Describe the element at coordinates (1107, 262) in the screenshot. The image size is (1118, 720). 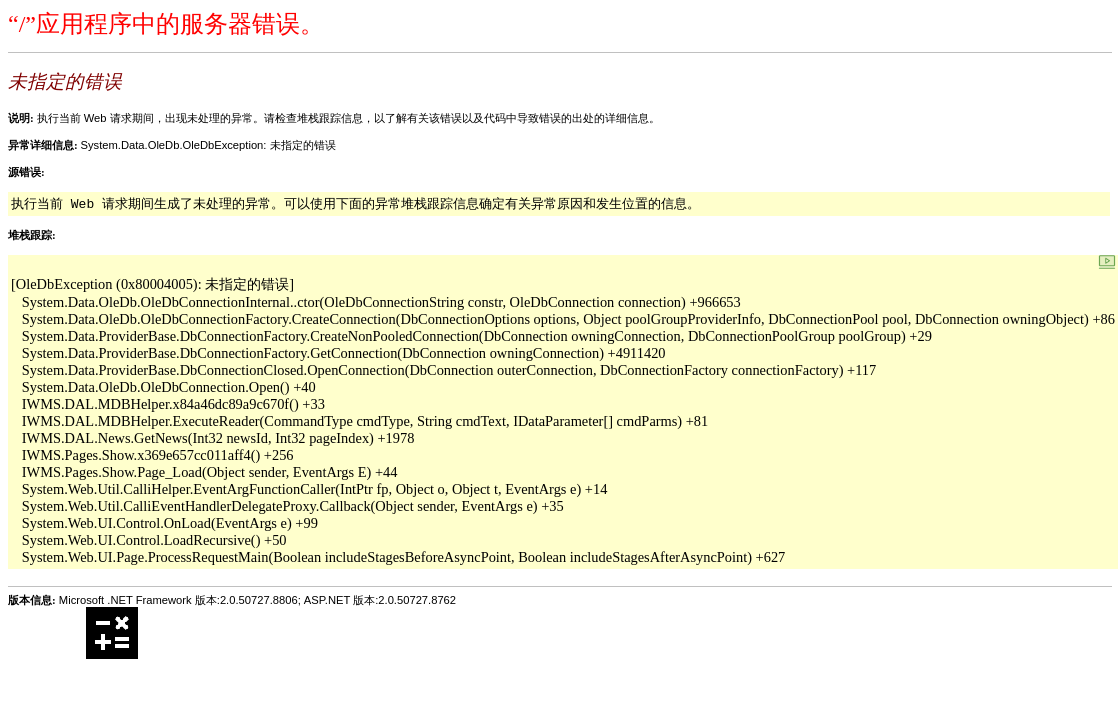
I see `play or watch a video` at that location.